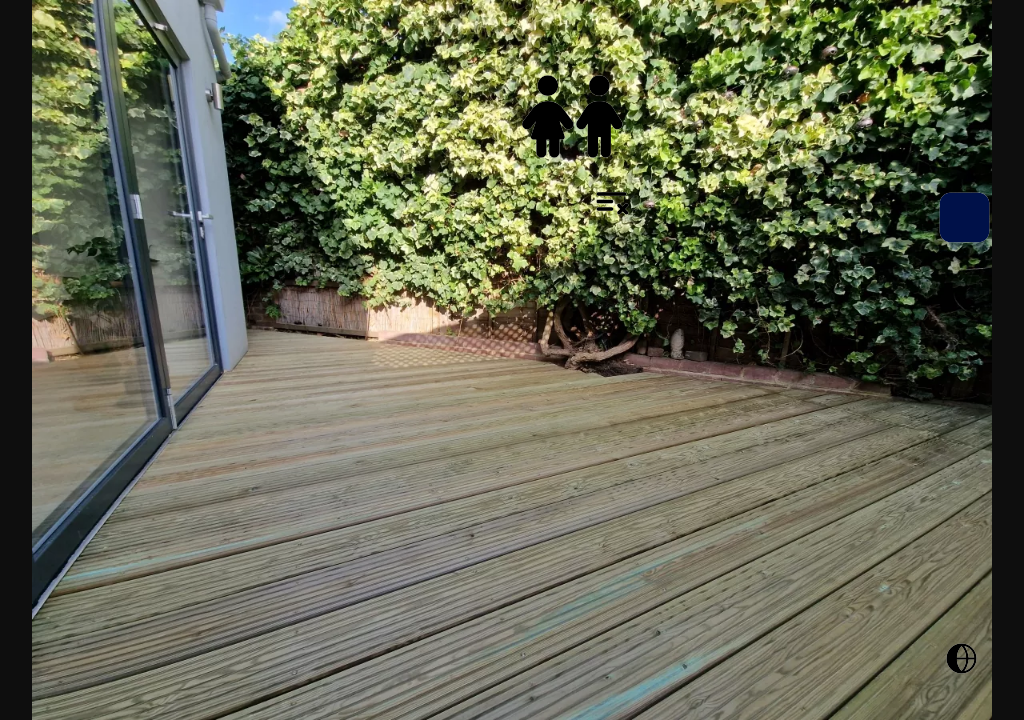 Image resolution: width=1024 pixels, height=720 pixels. What do you see at coordinates (573, 116) in the screenshot?
I see `indicates child-friendly or family content` at bounding box center [573, 116].